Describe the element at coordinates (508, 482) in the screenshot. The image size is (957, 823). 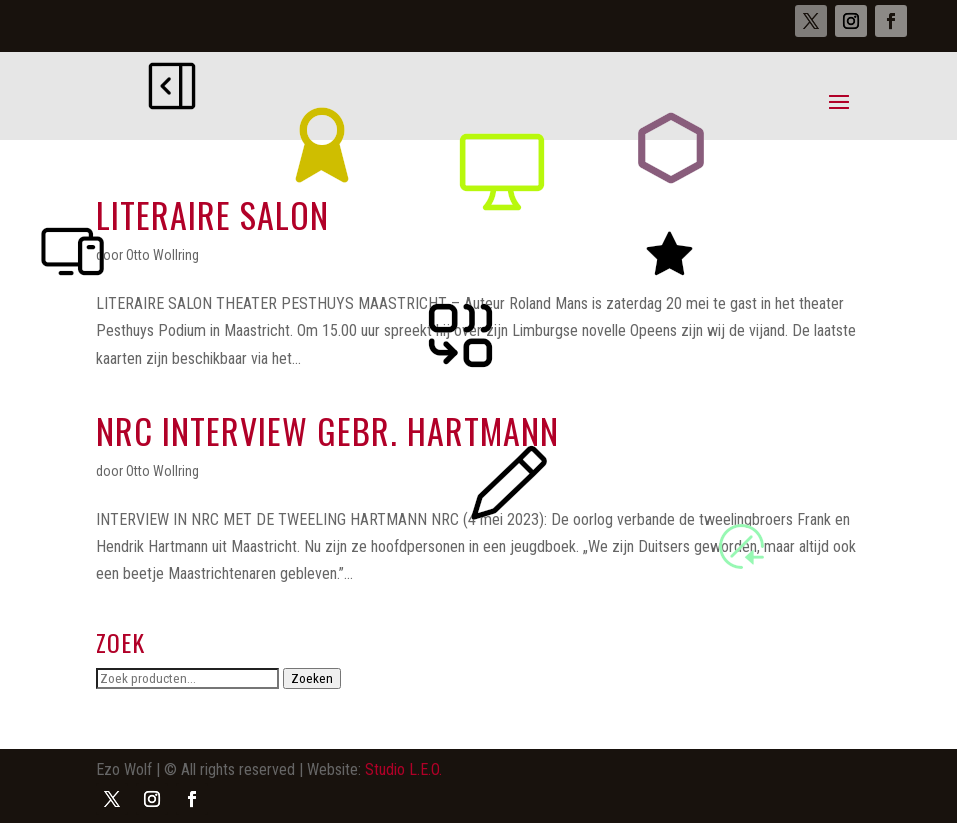
I see `edit this item` at that location.